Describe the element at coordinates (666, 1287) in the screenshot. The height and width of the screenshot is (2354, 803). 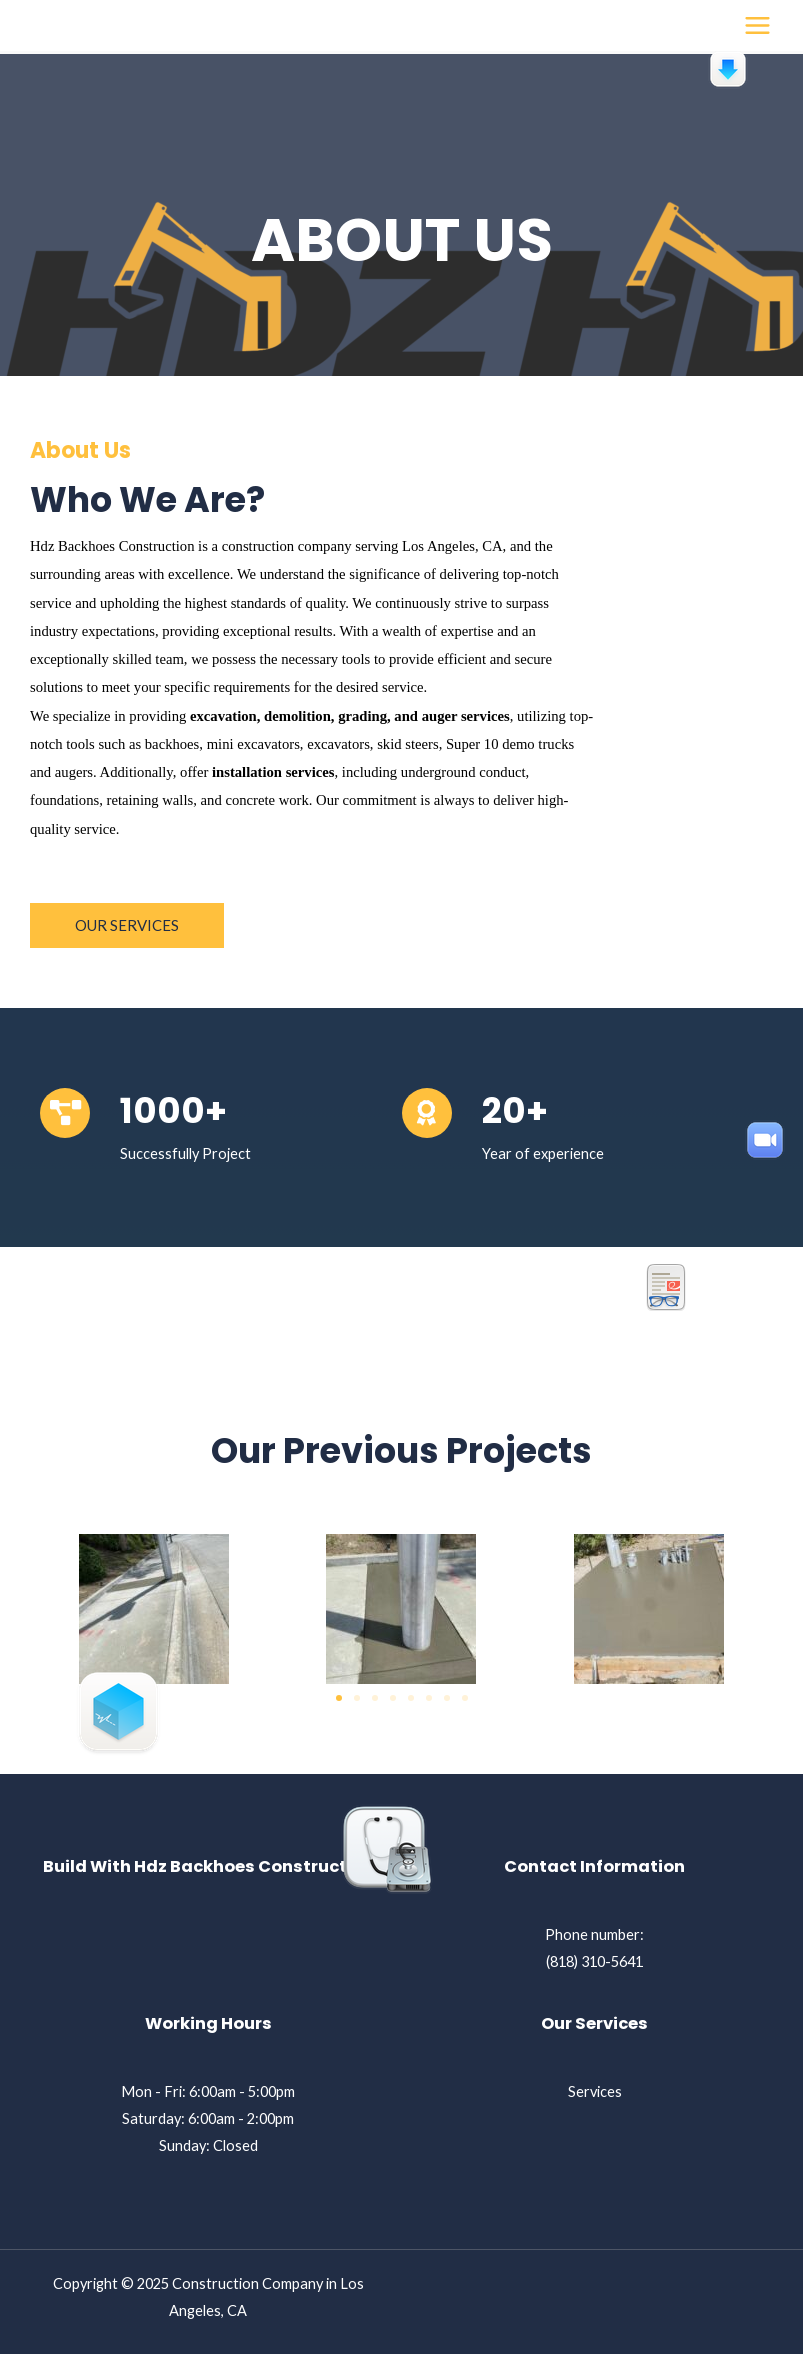
I see `open evince document viewer` at that location.